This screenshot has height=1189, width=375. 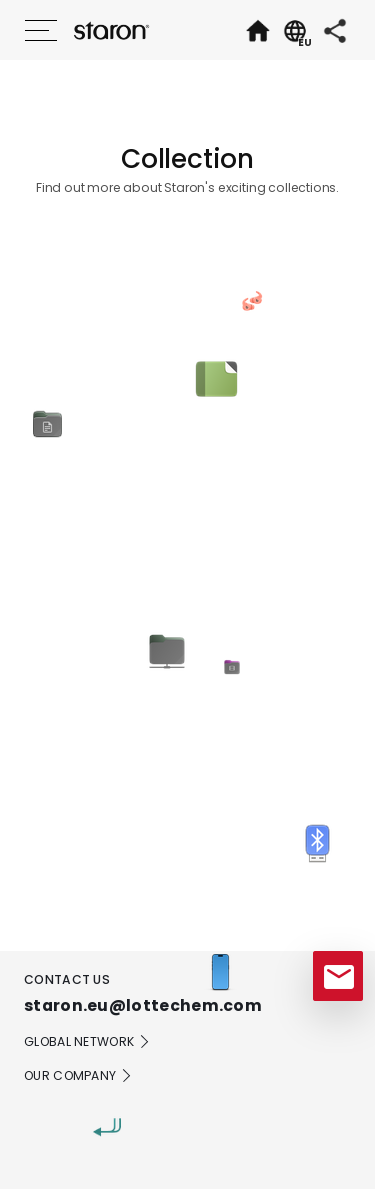 What do you see at coordinates (47, 423) in the screenshot?
I see `open your documents folder` at bounding box center [47, 423].